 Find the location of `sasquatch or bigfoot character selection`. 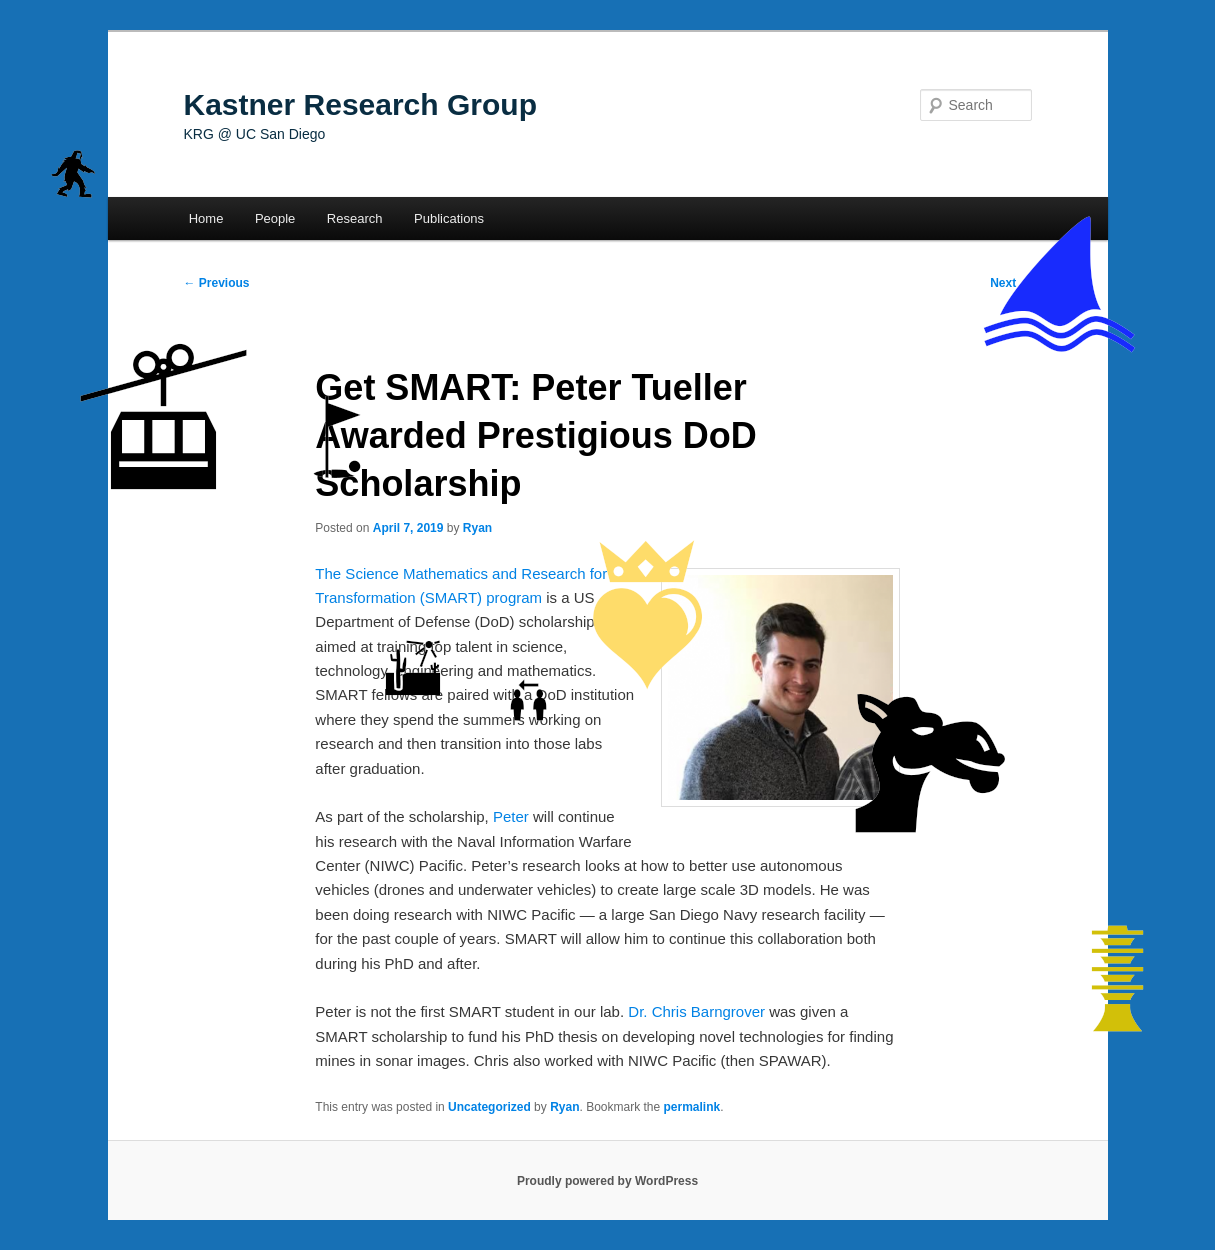

sasquatch or bigfoot character selection is located at coordinates (73, 174).